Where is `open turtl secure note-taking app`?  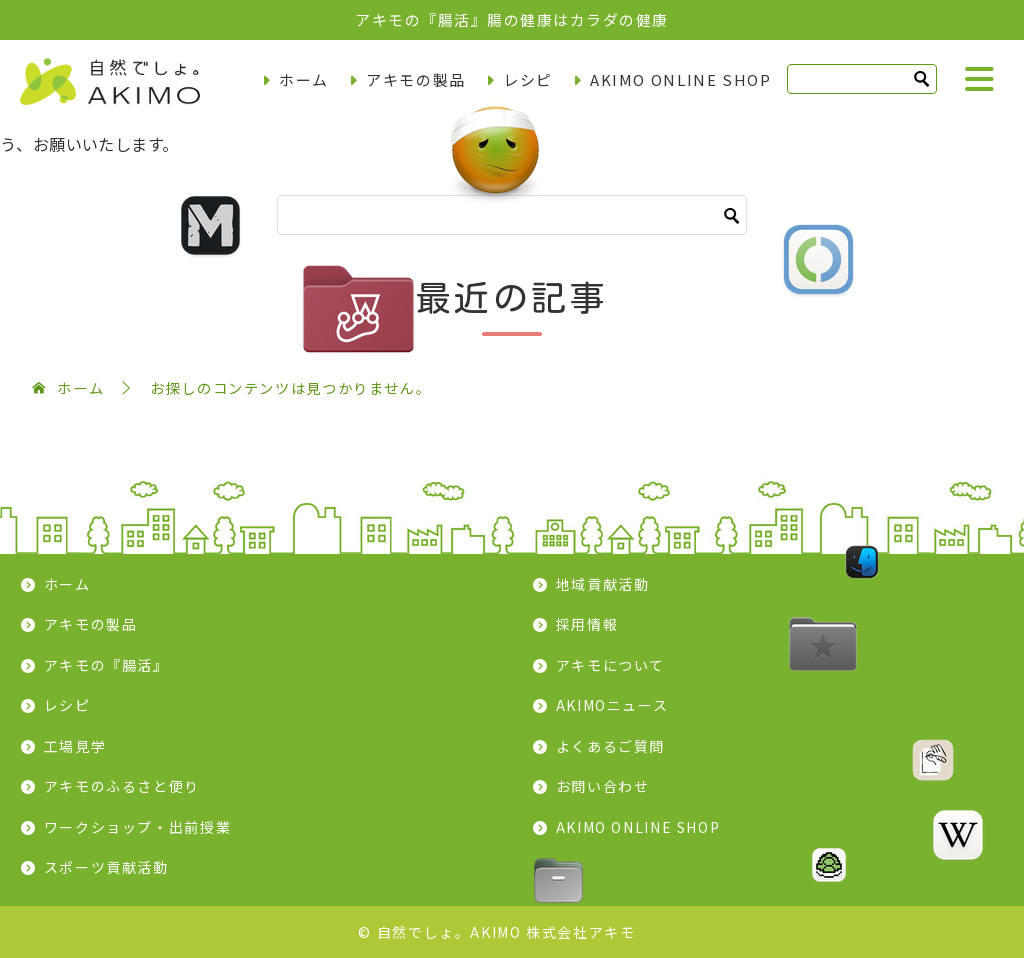
open turtl secure note-taking app is located at coordinates (829, 865).